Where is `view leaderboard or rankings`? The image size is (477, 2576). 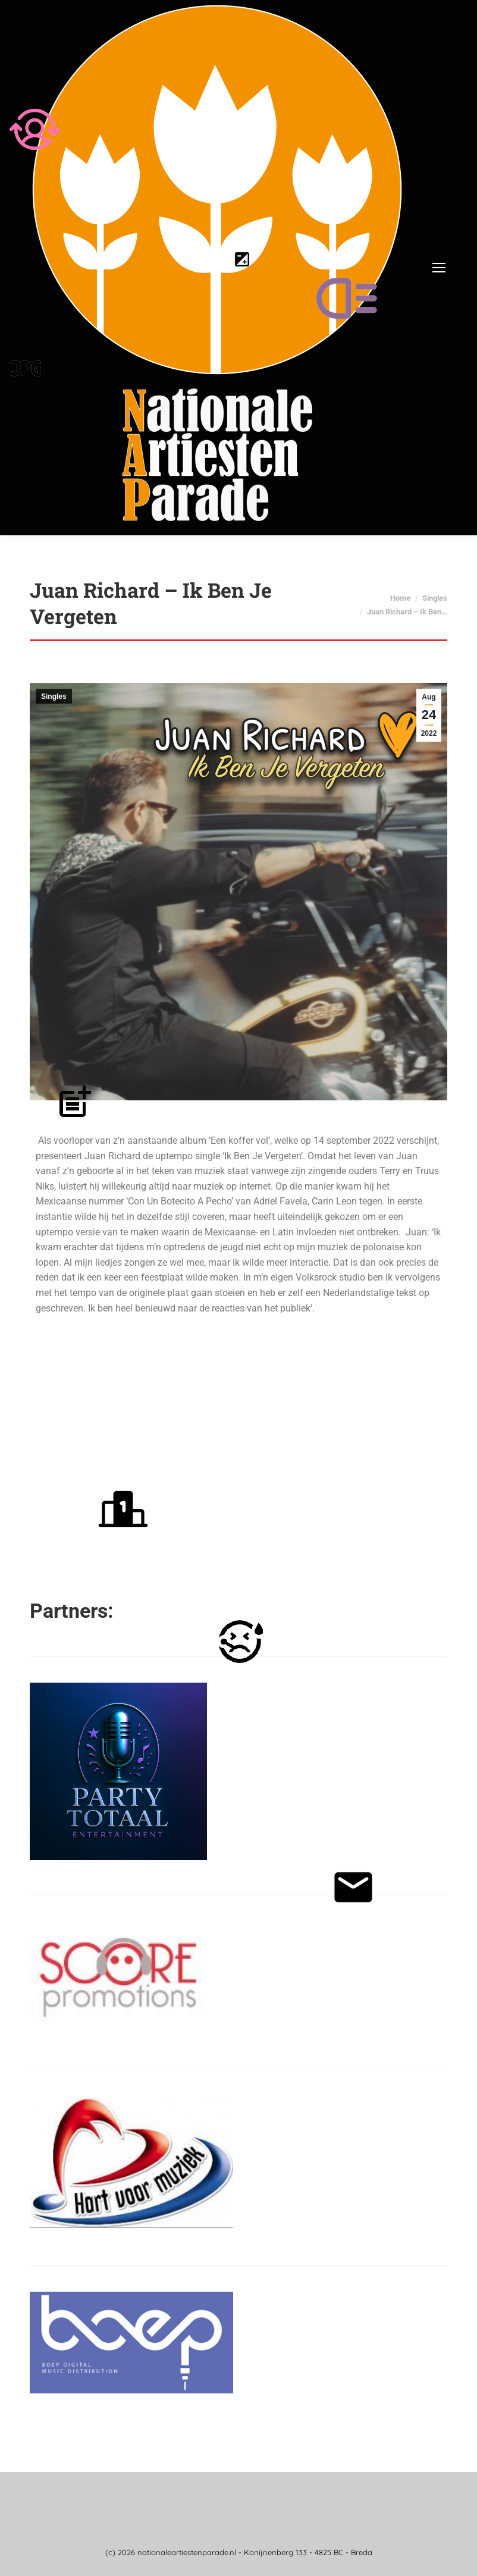
view leaderboard or rankings is located at coordinates (123, 1509).